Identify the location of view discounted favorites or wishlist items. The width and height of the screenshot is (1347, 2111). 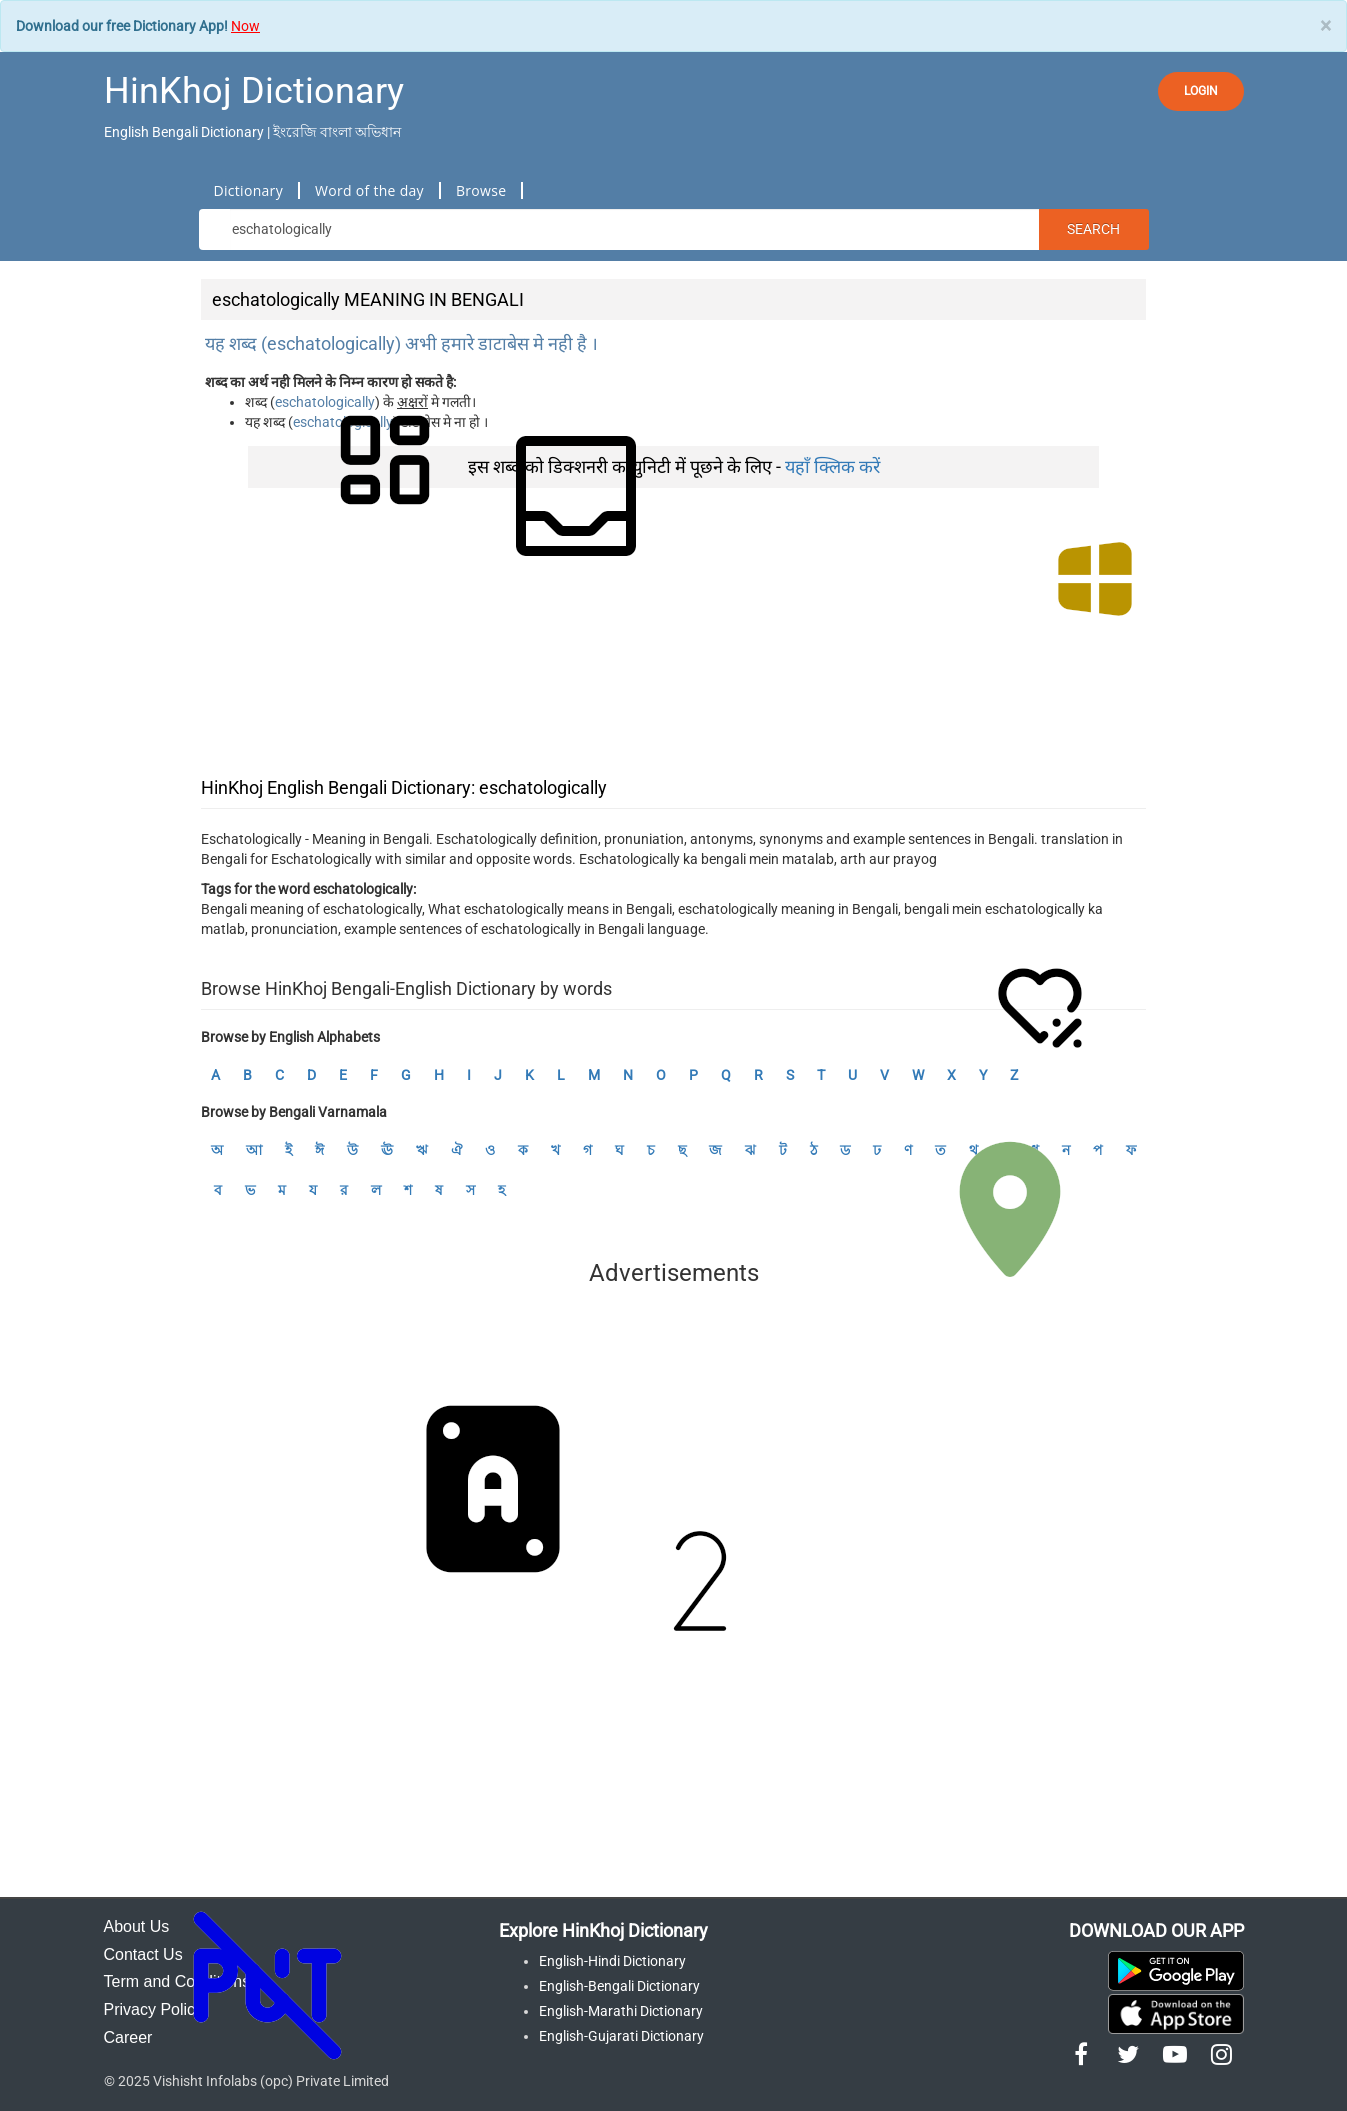
(1040, 1006).